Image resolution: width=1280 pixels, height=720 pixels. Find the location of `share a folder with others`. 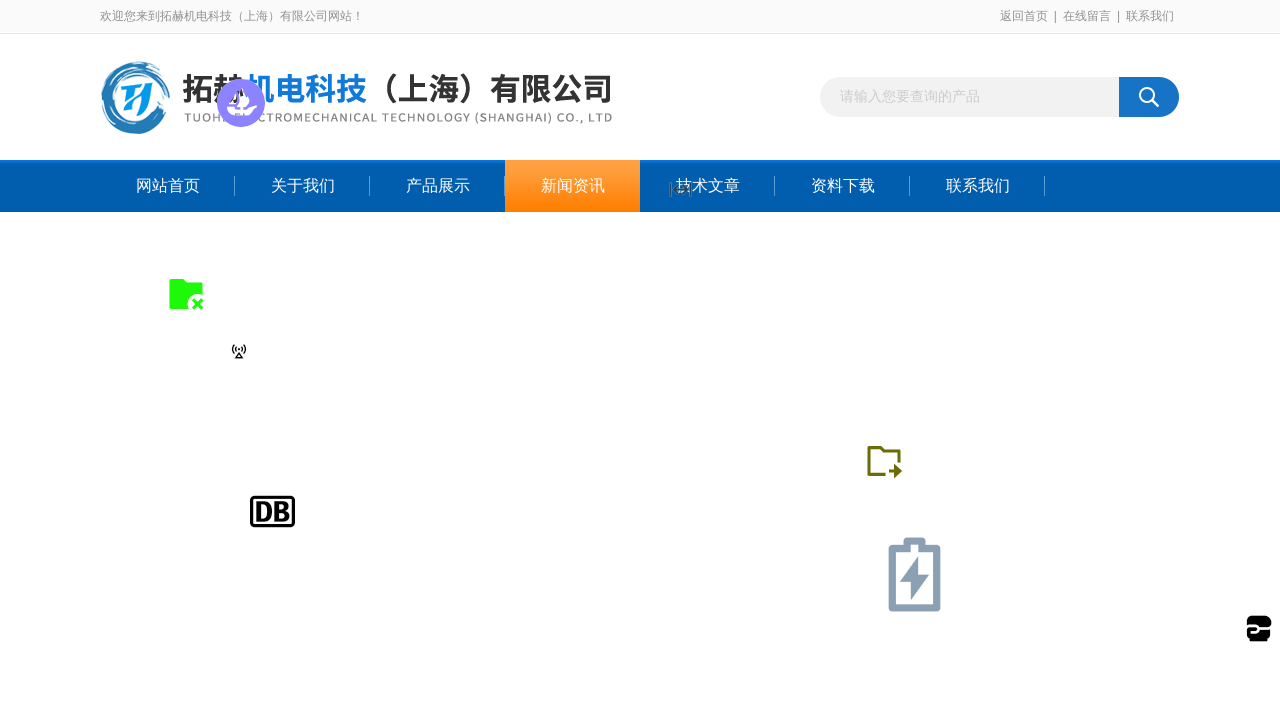

share a folder with others is located at coordinates (884, 461).